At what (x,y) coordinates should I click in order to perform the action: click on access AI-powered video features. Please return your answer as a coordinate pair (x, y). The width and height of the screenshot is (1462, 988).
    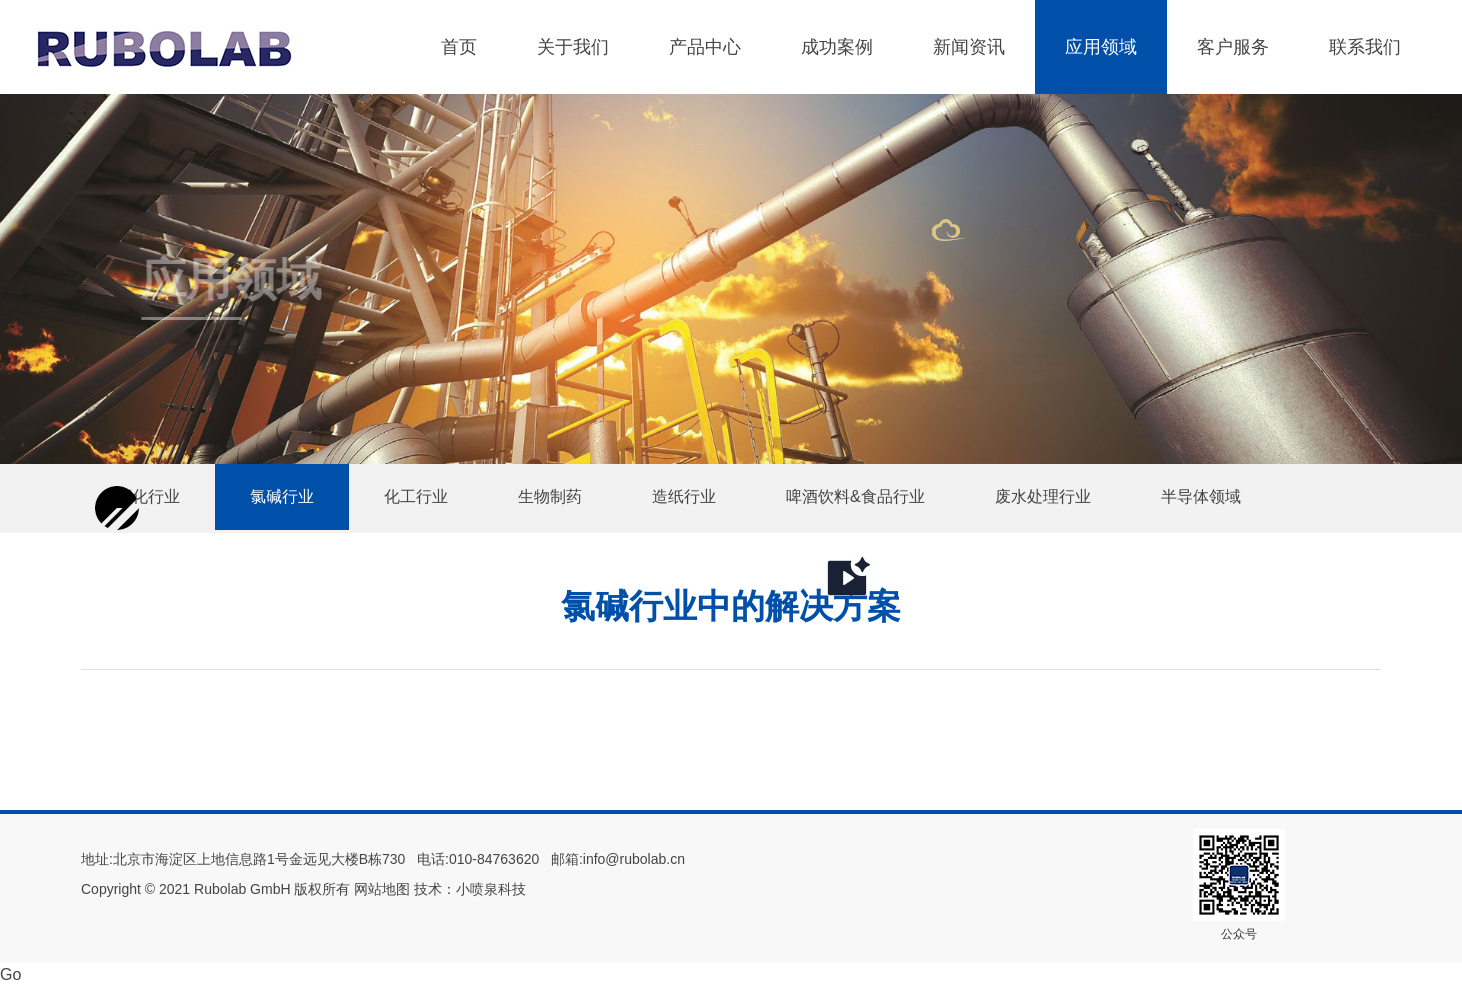
    Looking at the image, I should click on (847, 578).